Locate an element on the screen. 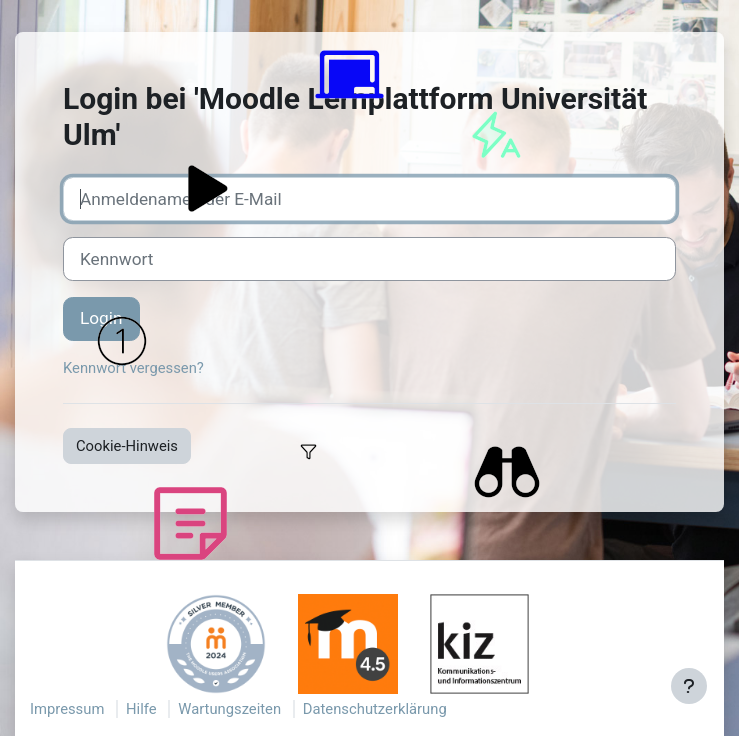  start or resume media playback is located at coordinates (202, 188).